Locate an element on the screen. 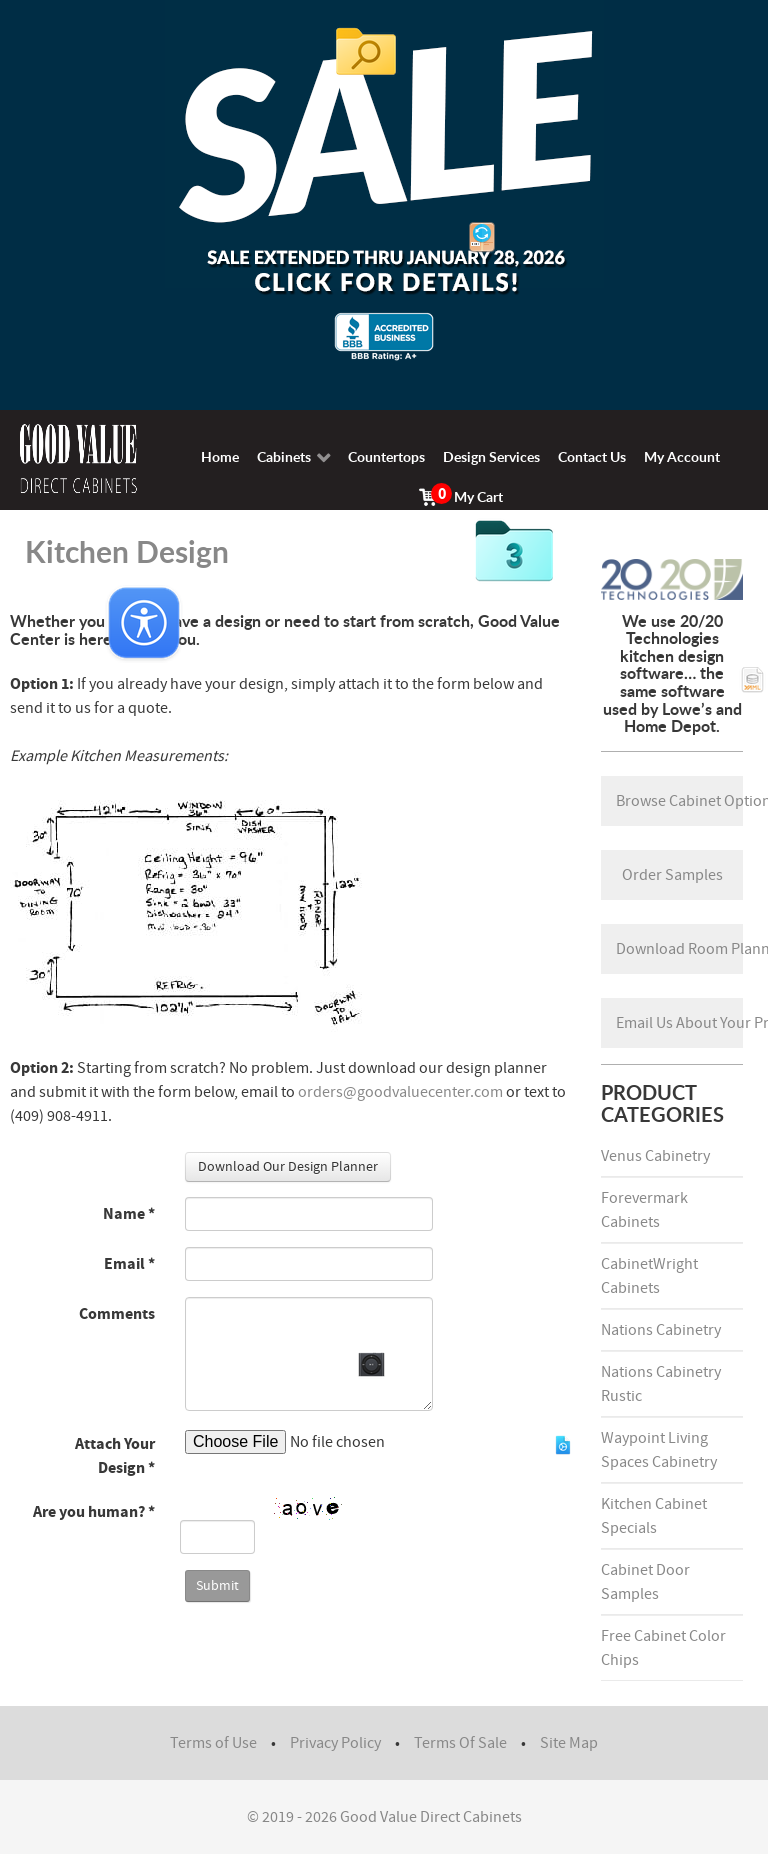 Image resolution: width=768 pixels, height=1855 pixels. system package updates available is located at coordinates (482, 237).